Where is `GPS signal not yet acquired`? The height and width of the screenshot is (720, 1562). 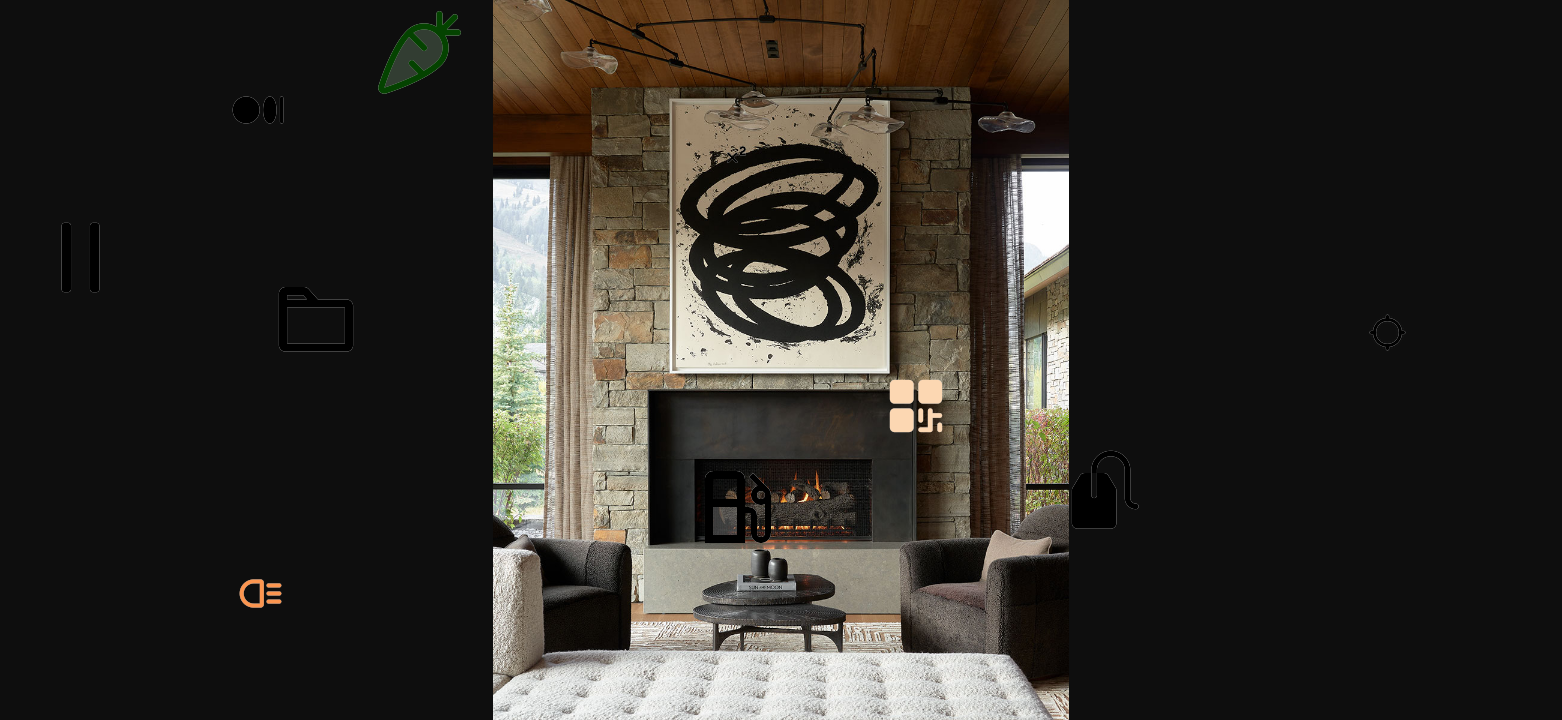
GPS signal not yet acquired is located at coordinates (1387, 332).